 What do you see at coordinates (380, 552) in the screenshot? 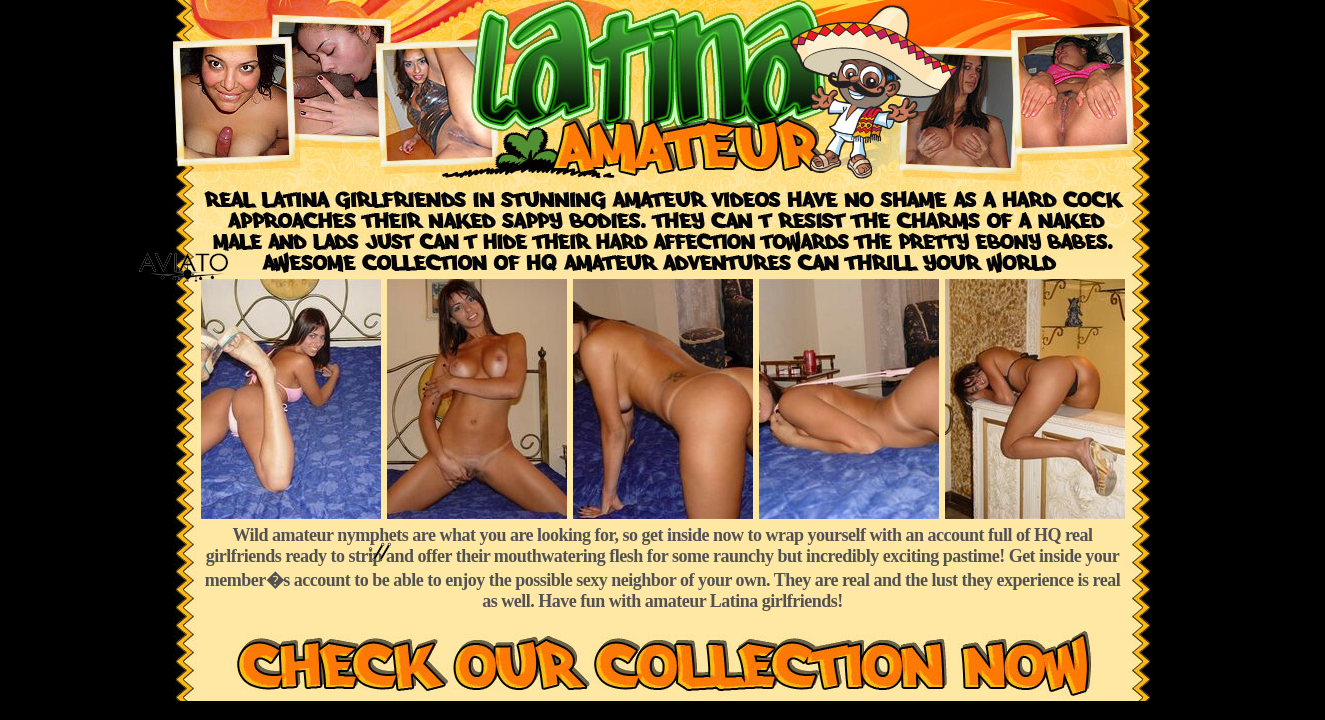
I see `visit curl website or documentation` at bounding box center [380, 552].